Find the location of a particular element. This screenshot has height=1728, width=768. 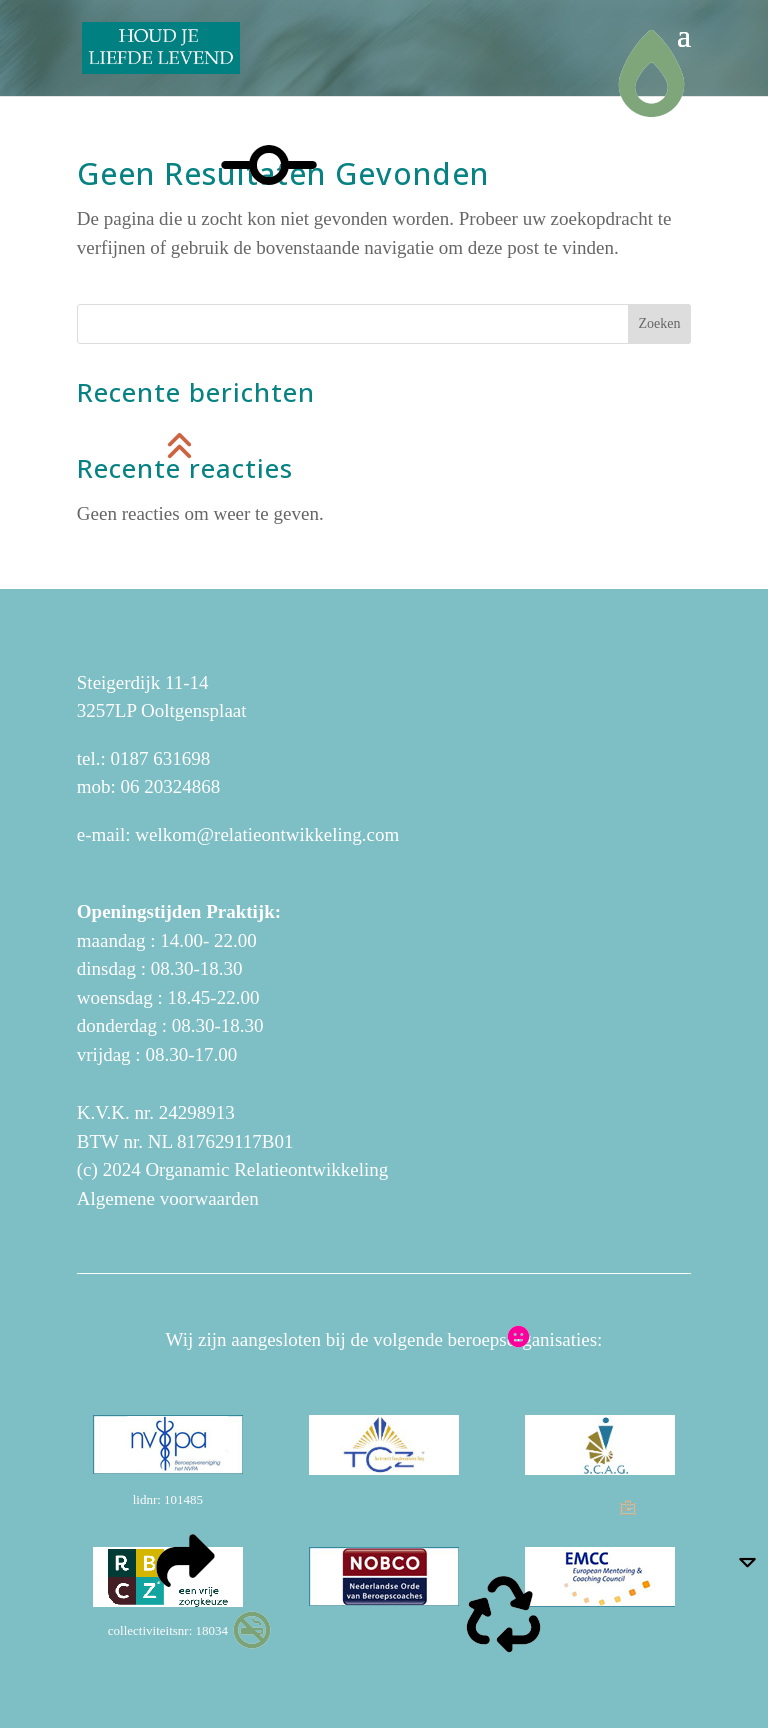

expand dropdown menu is located at coordinates (747, 1561).